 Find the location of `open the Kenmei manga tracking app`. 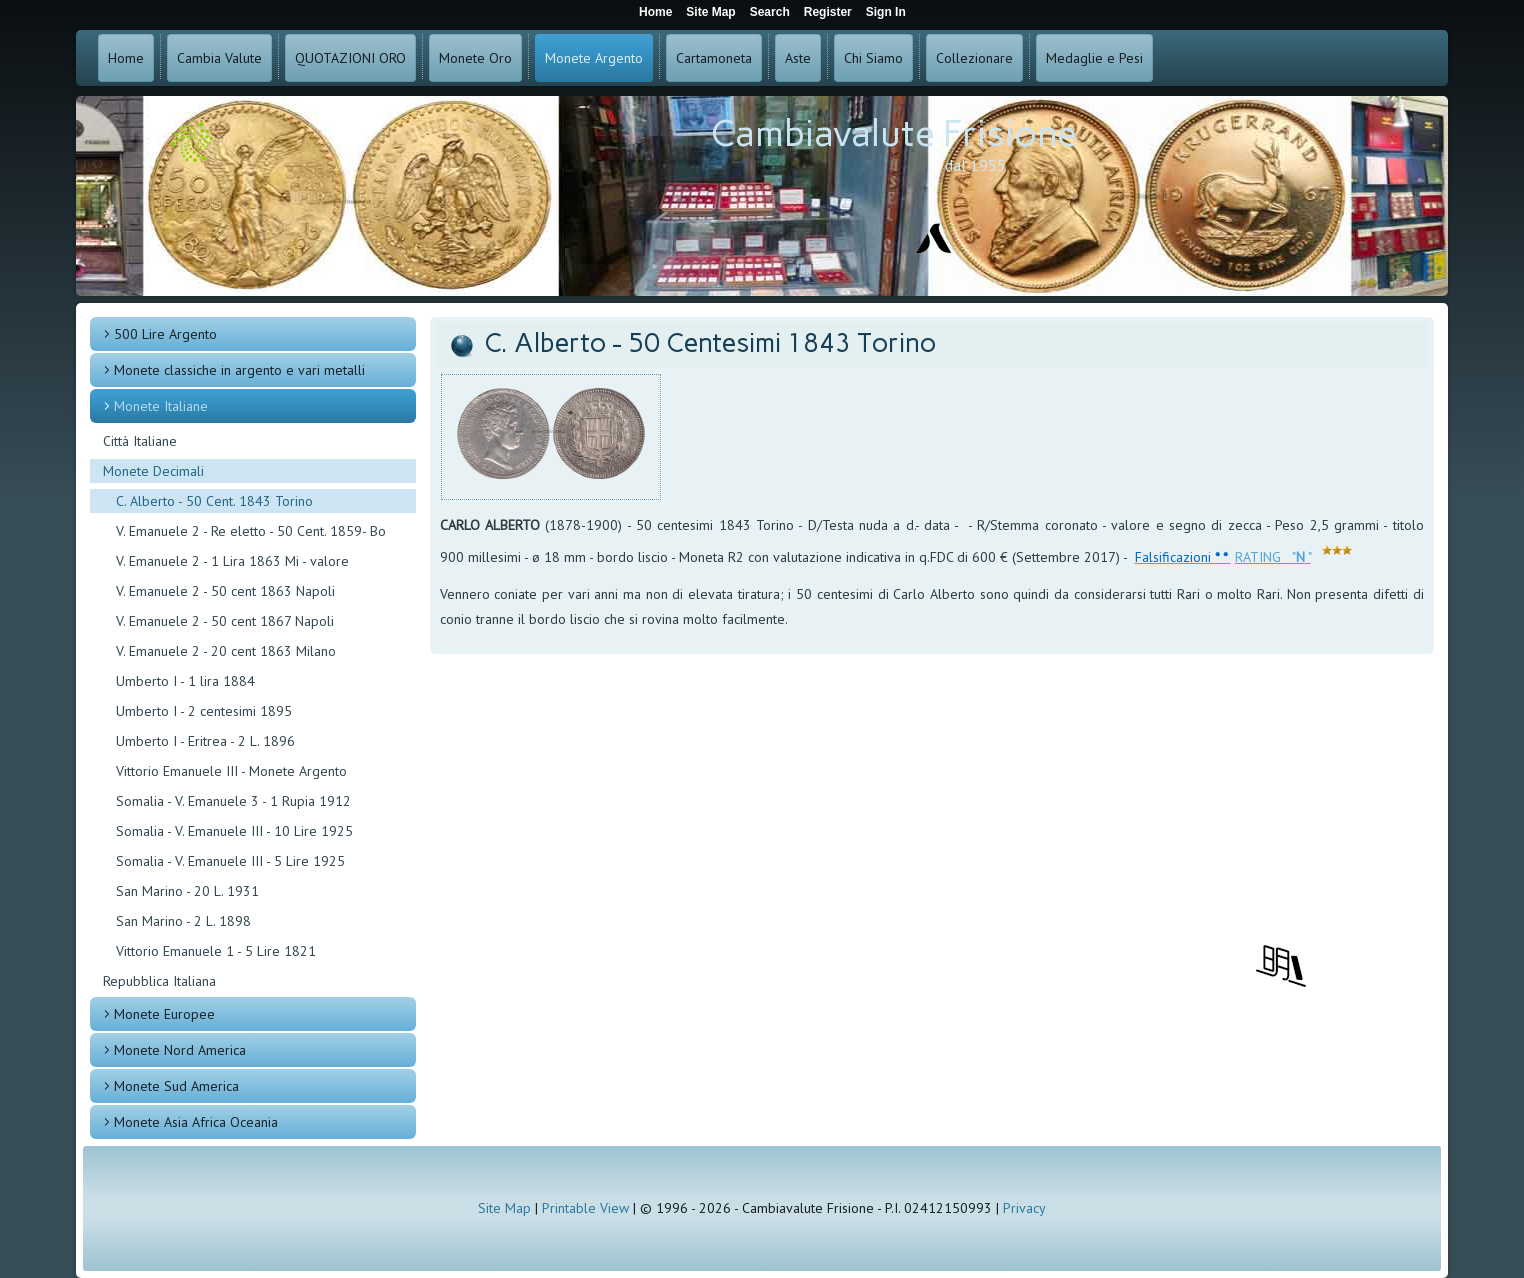

open the Kenmei manga tracking app is located at coordinates (1281, 966).